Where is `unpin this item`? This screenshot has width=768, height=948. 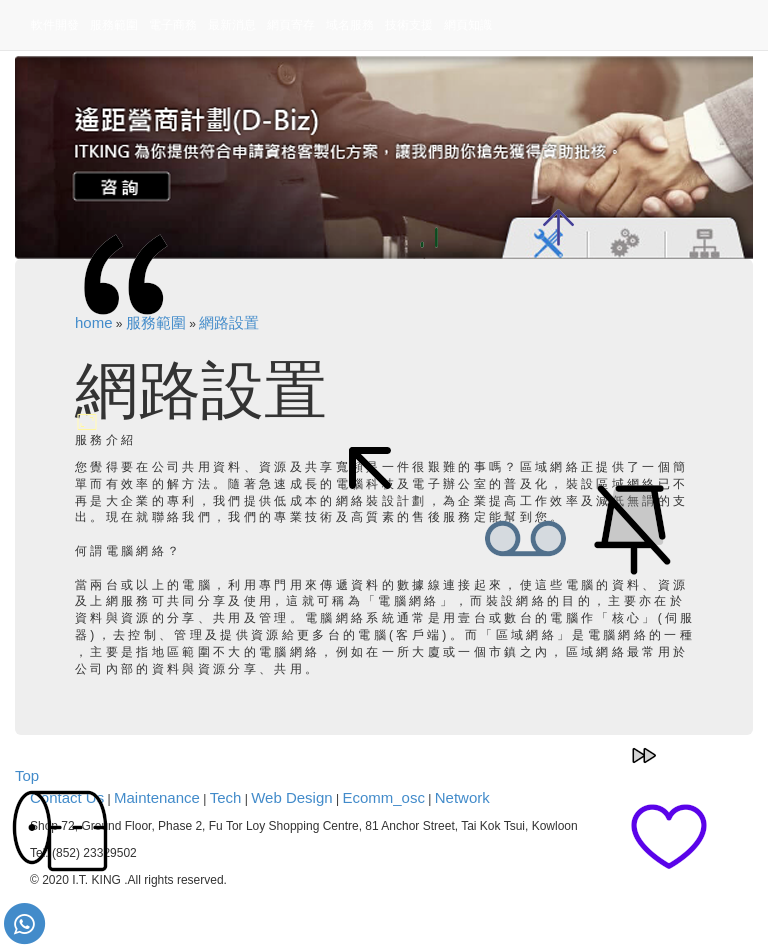
unpin this item is located at coordinates (634, 525).